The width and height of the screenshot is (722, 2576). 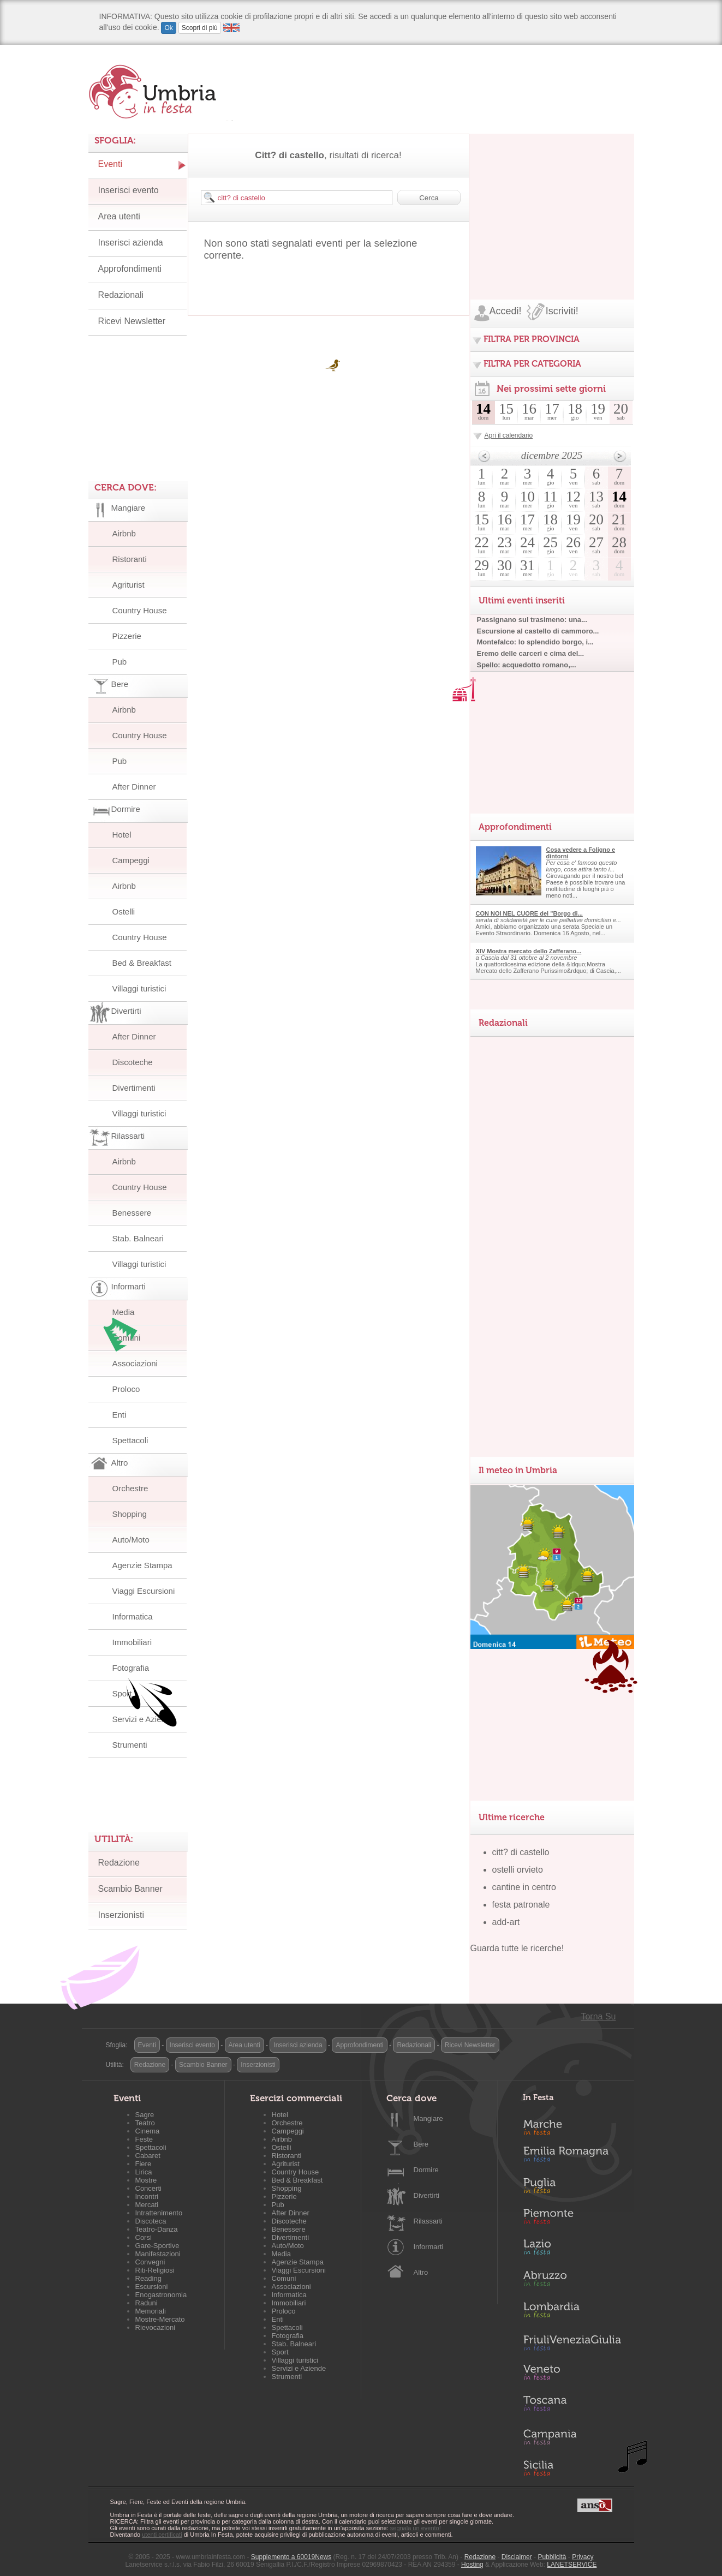 I want to click on build or place a base structure, so click(x=464, y=689).